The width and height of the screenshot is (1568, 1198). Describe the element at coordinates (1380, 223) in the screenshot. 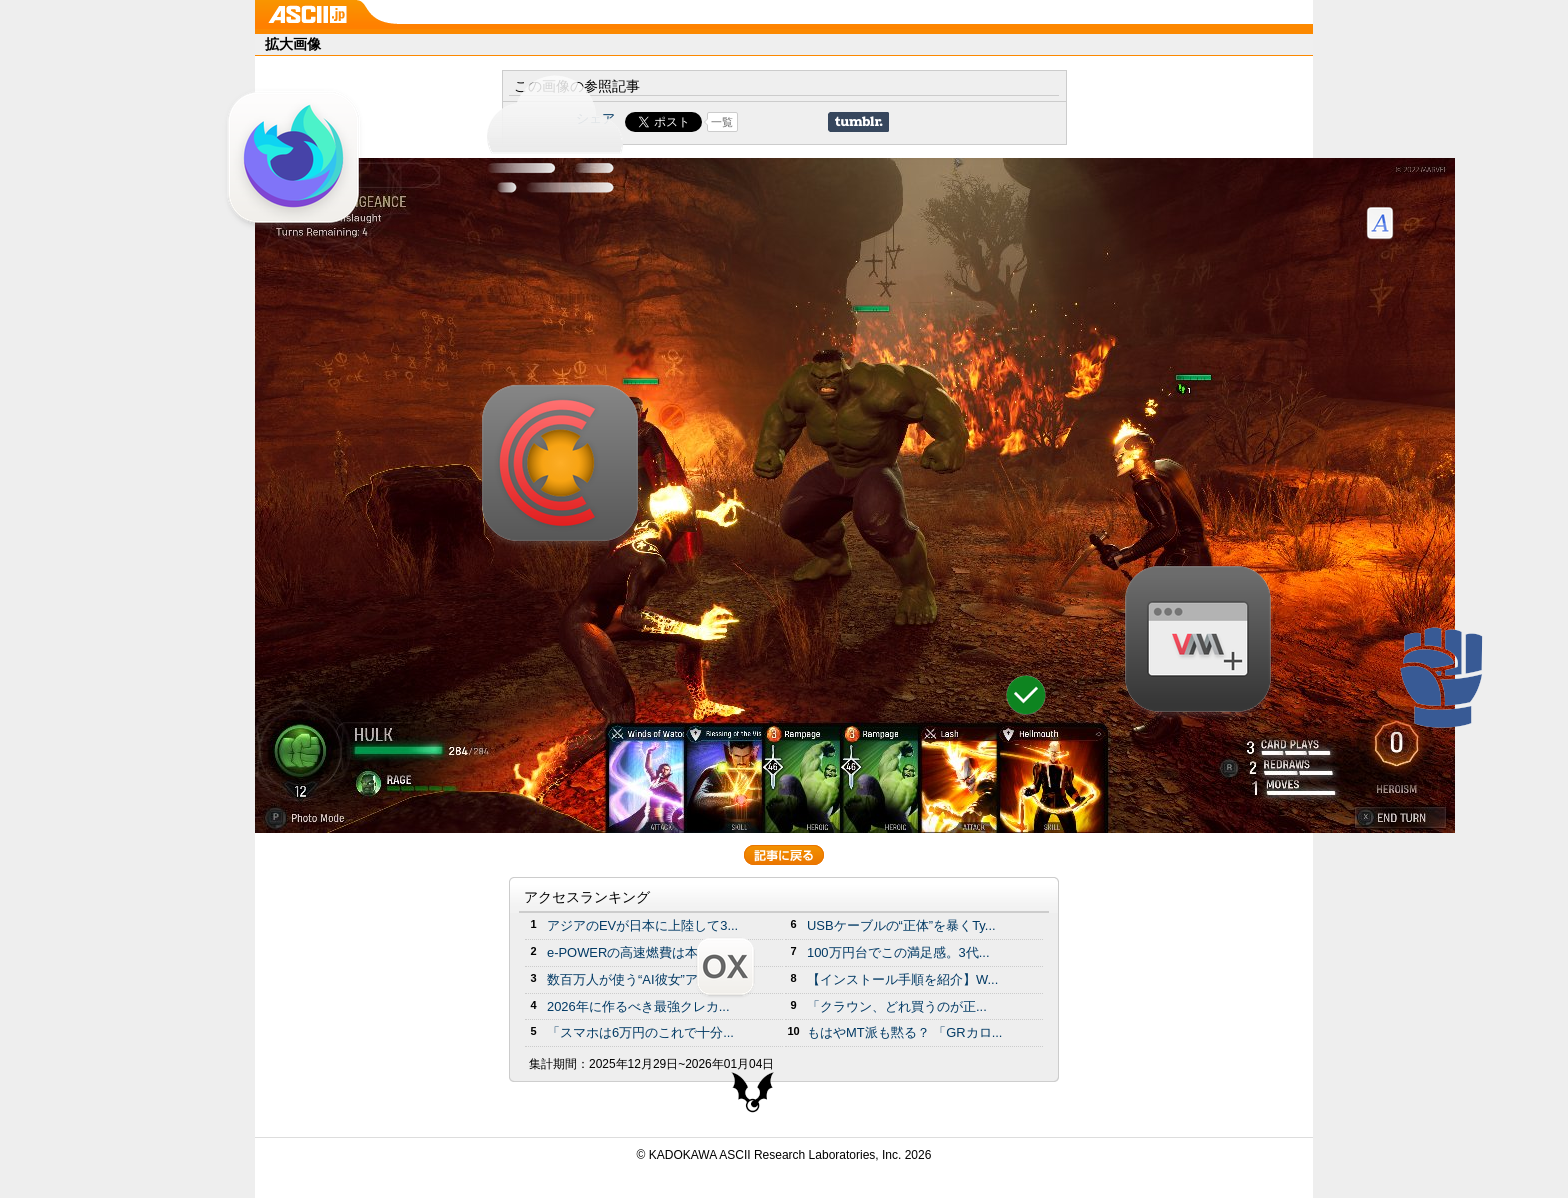

I see `a font file or typography document` at that location.